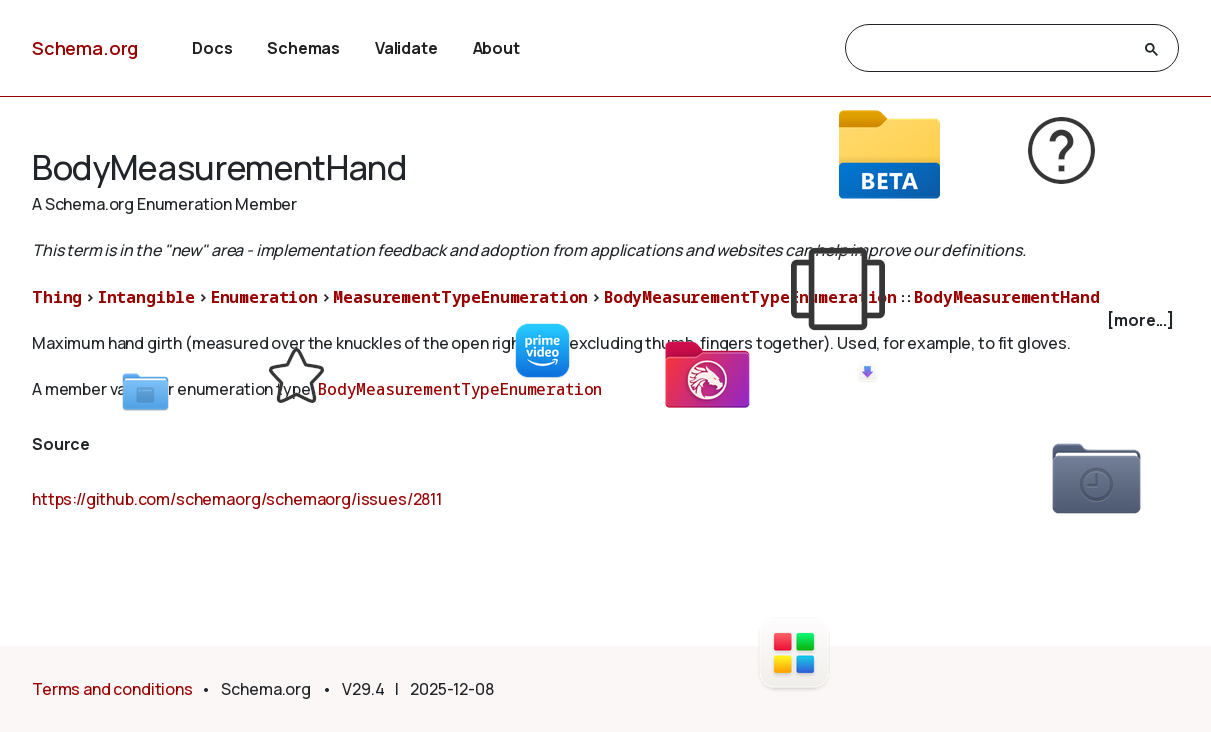  Describe the element at coordinates (838, 289) in the screenshot. I see `access multitasking or window management settings` at that location.